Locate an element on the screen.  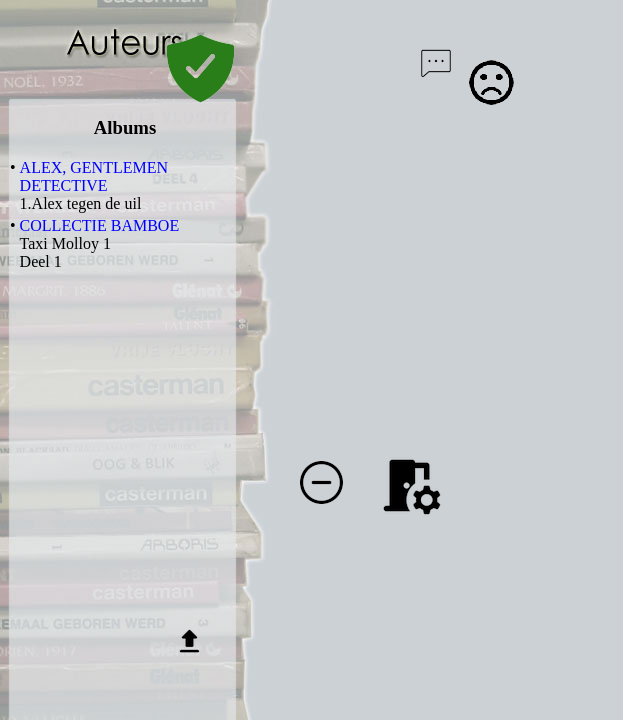
upload a file from your device is located at coordinates (189, 641).